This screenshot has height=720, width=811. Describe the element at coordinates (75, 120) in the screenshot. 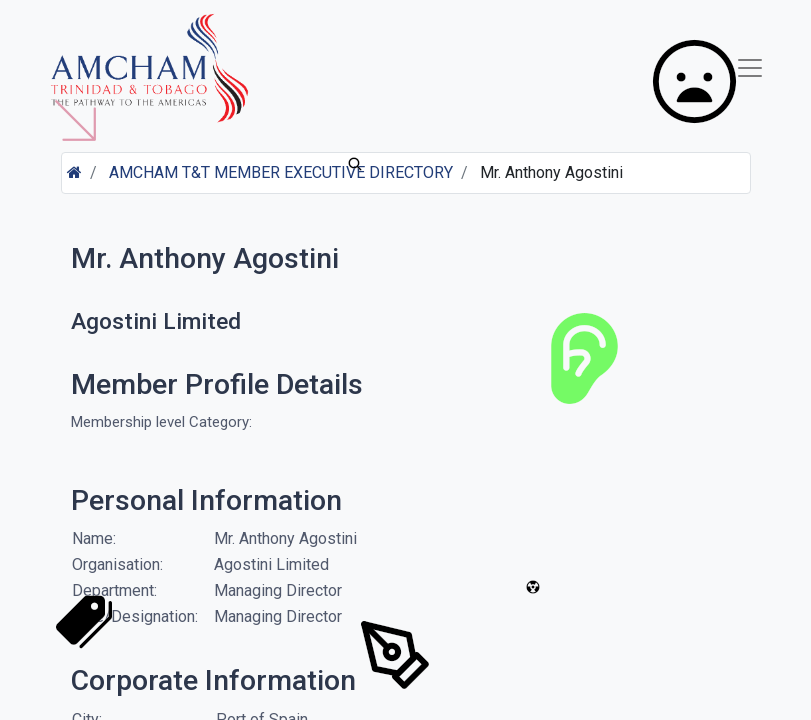

I see `navigate to the next item diagonally` at that location.